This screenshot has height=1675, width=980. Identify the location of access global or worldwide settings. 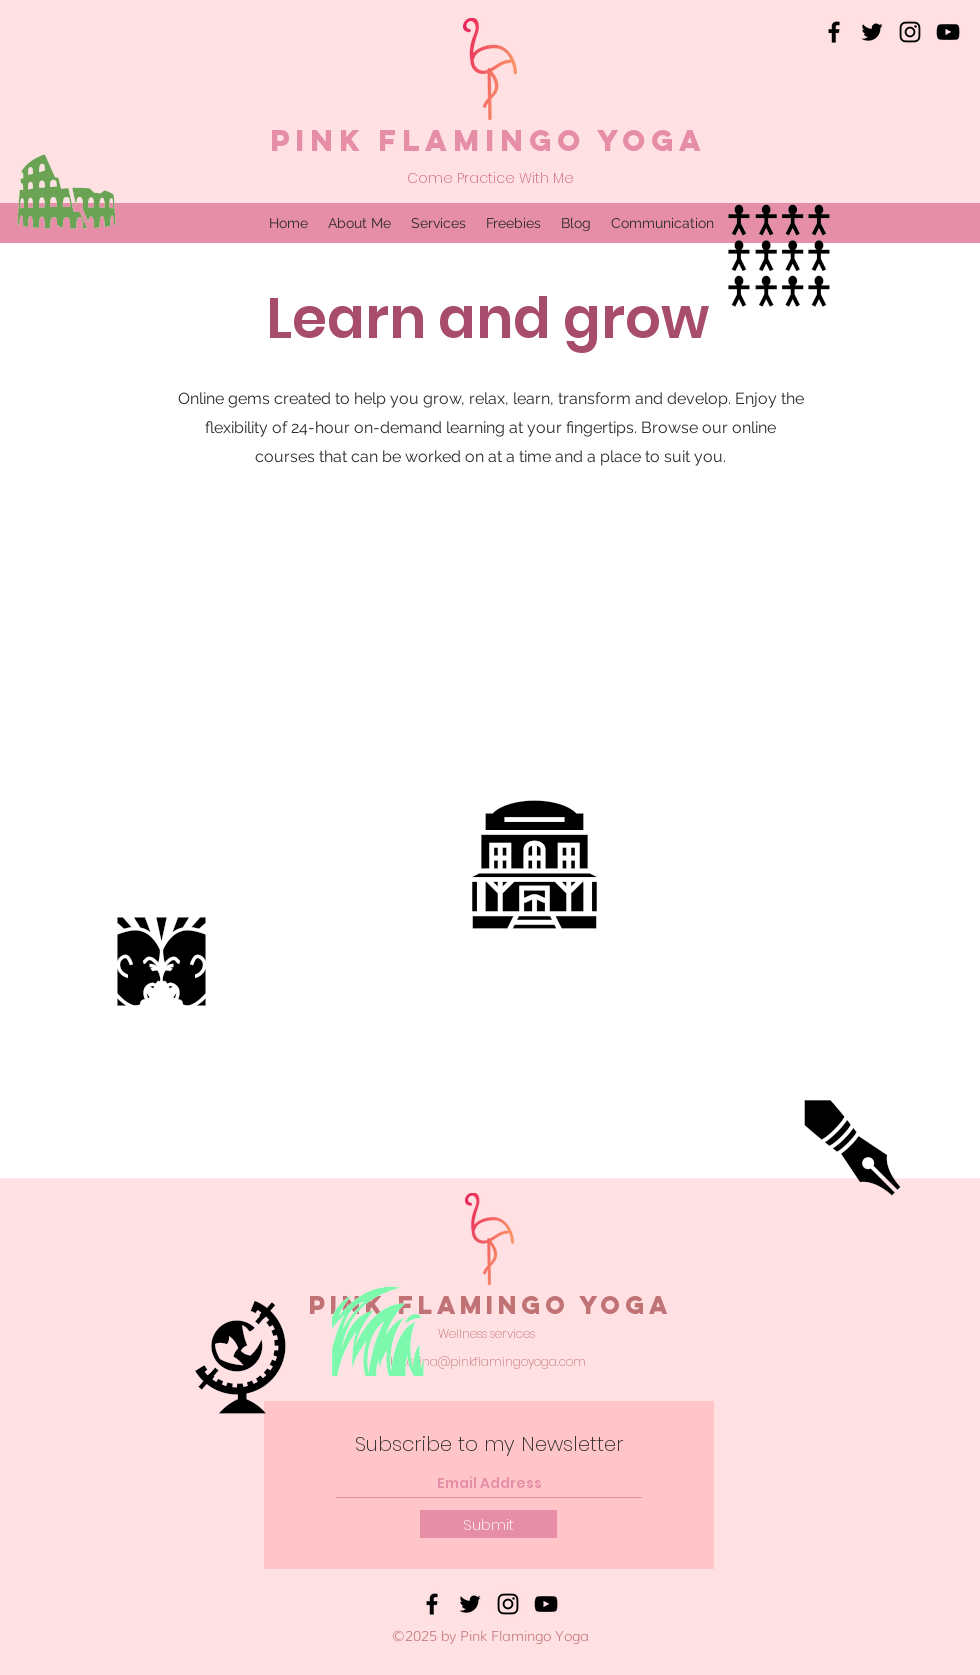
(239, 1357).